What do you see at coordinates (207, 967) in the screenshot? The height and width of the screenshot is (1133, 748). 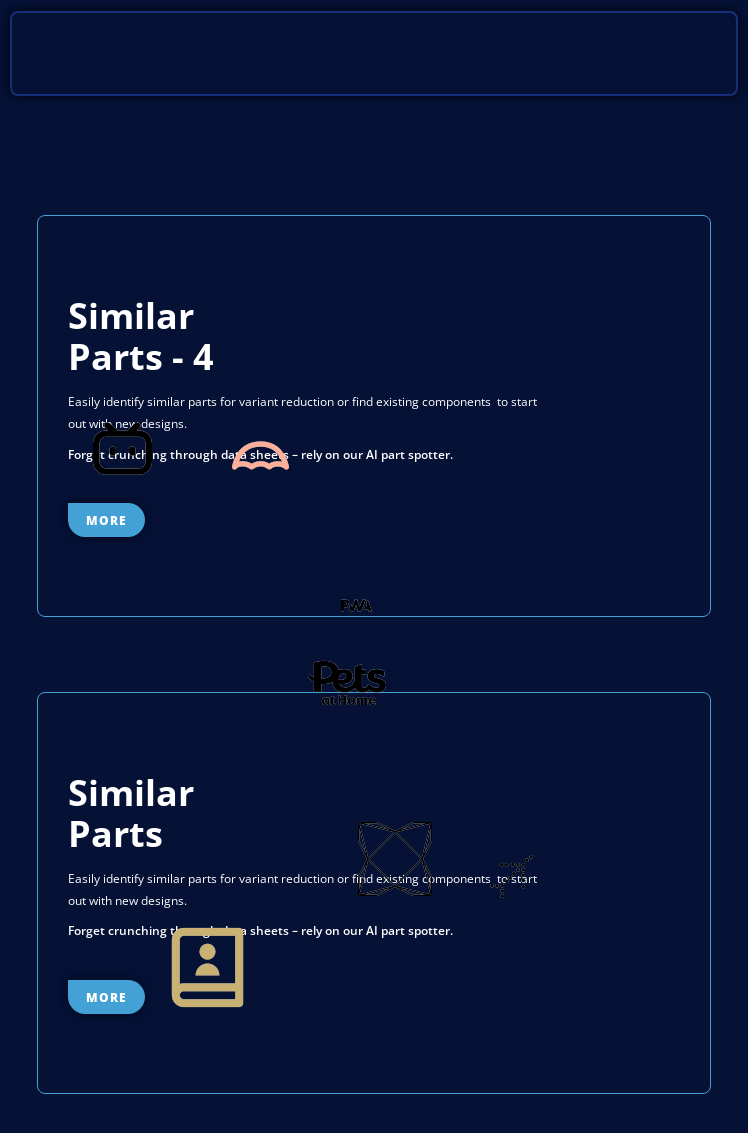 I see `open your contacts book` at bounding box center [207, 967].